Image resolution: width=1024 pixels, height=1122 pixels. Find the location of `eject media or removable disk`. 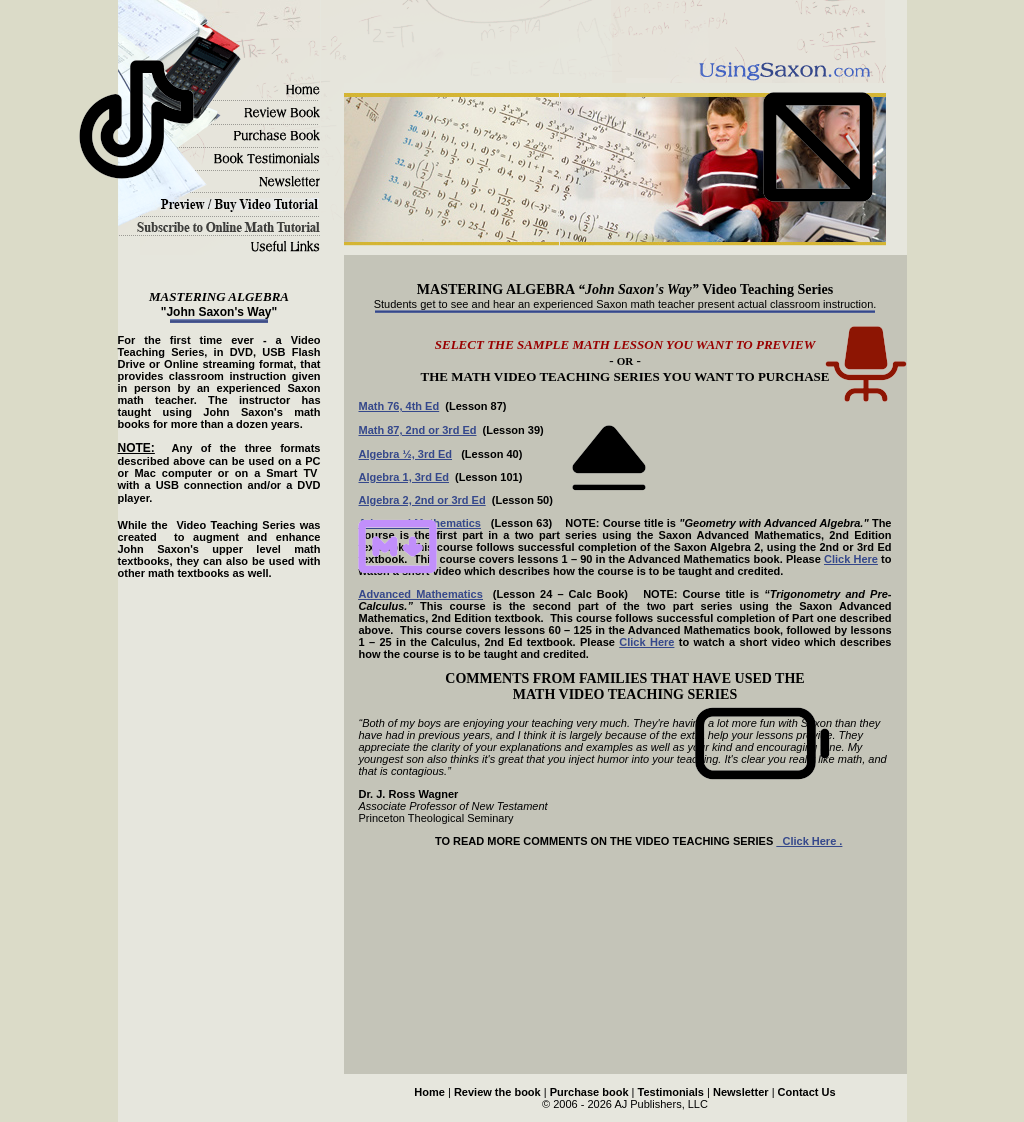

eject media or removable disk is located at coordinates (609, 462).